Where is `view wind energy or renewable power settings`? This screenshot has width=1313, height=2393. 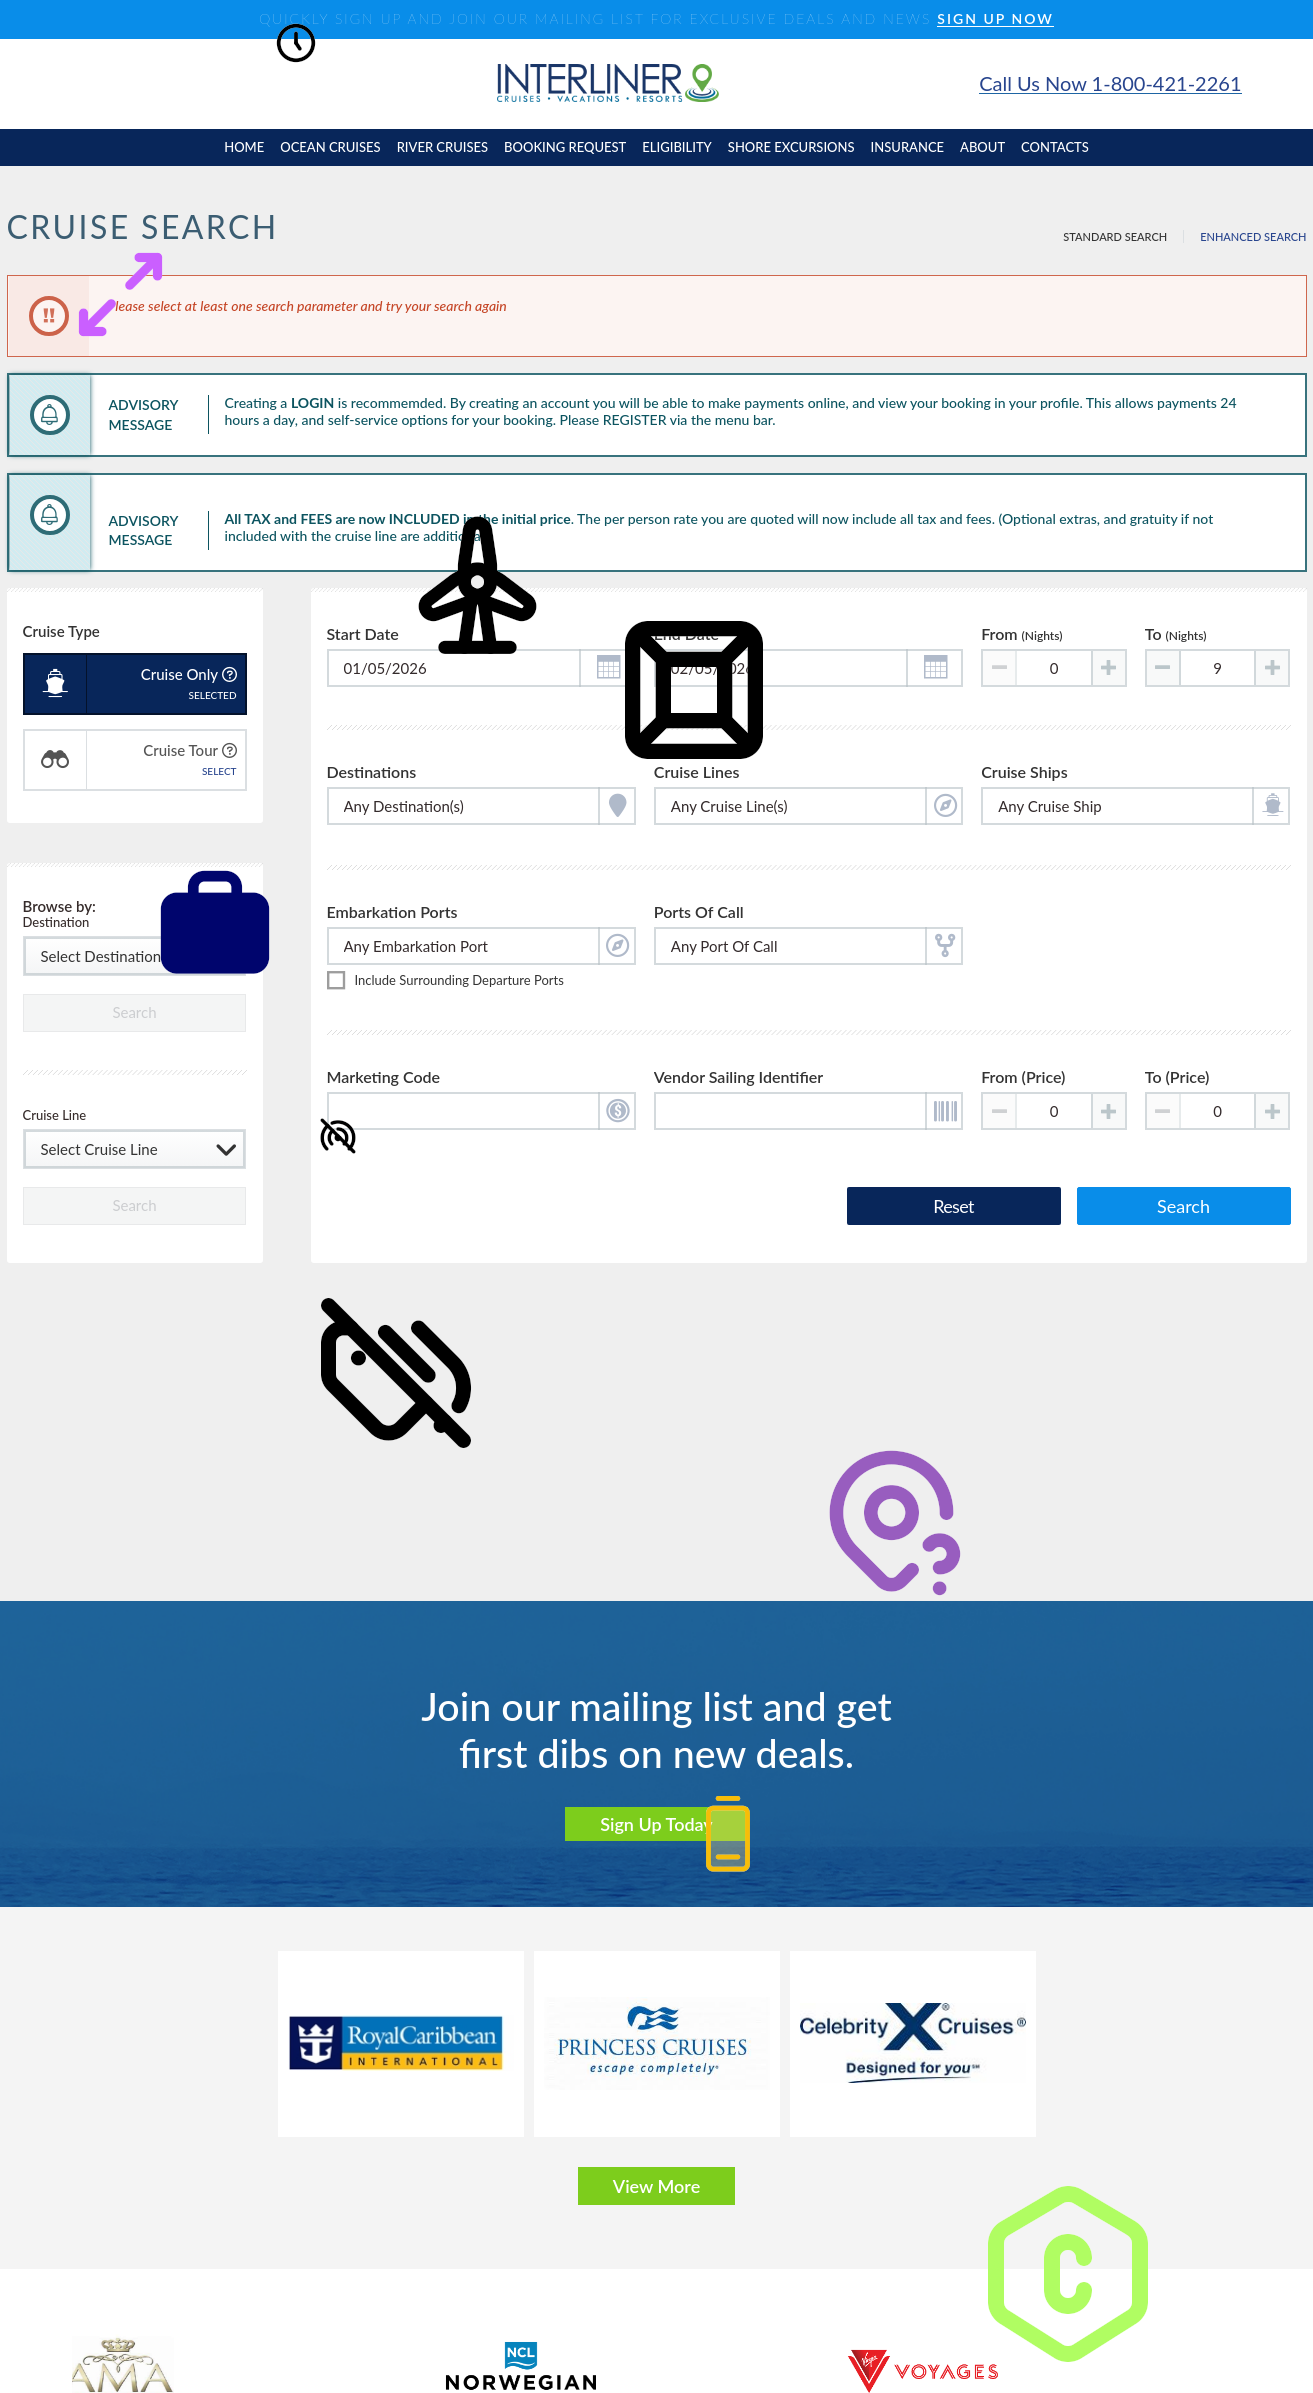
view wind energy or renewable power settings is located at coordinates (477, 588).